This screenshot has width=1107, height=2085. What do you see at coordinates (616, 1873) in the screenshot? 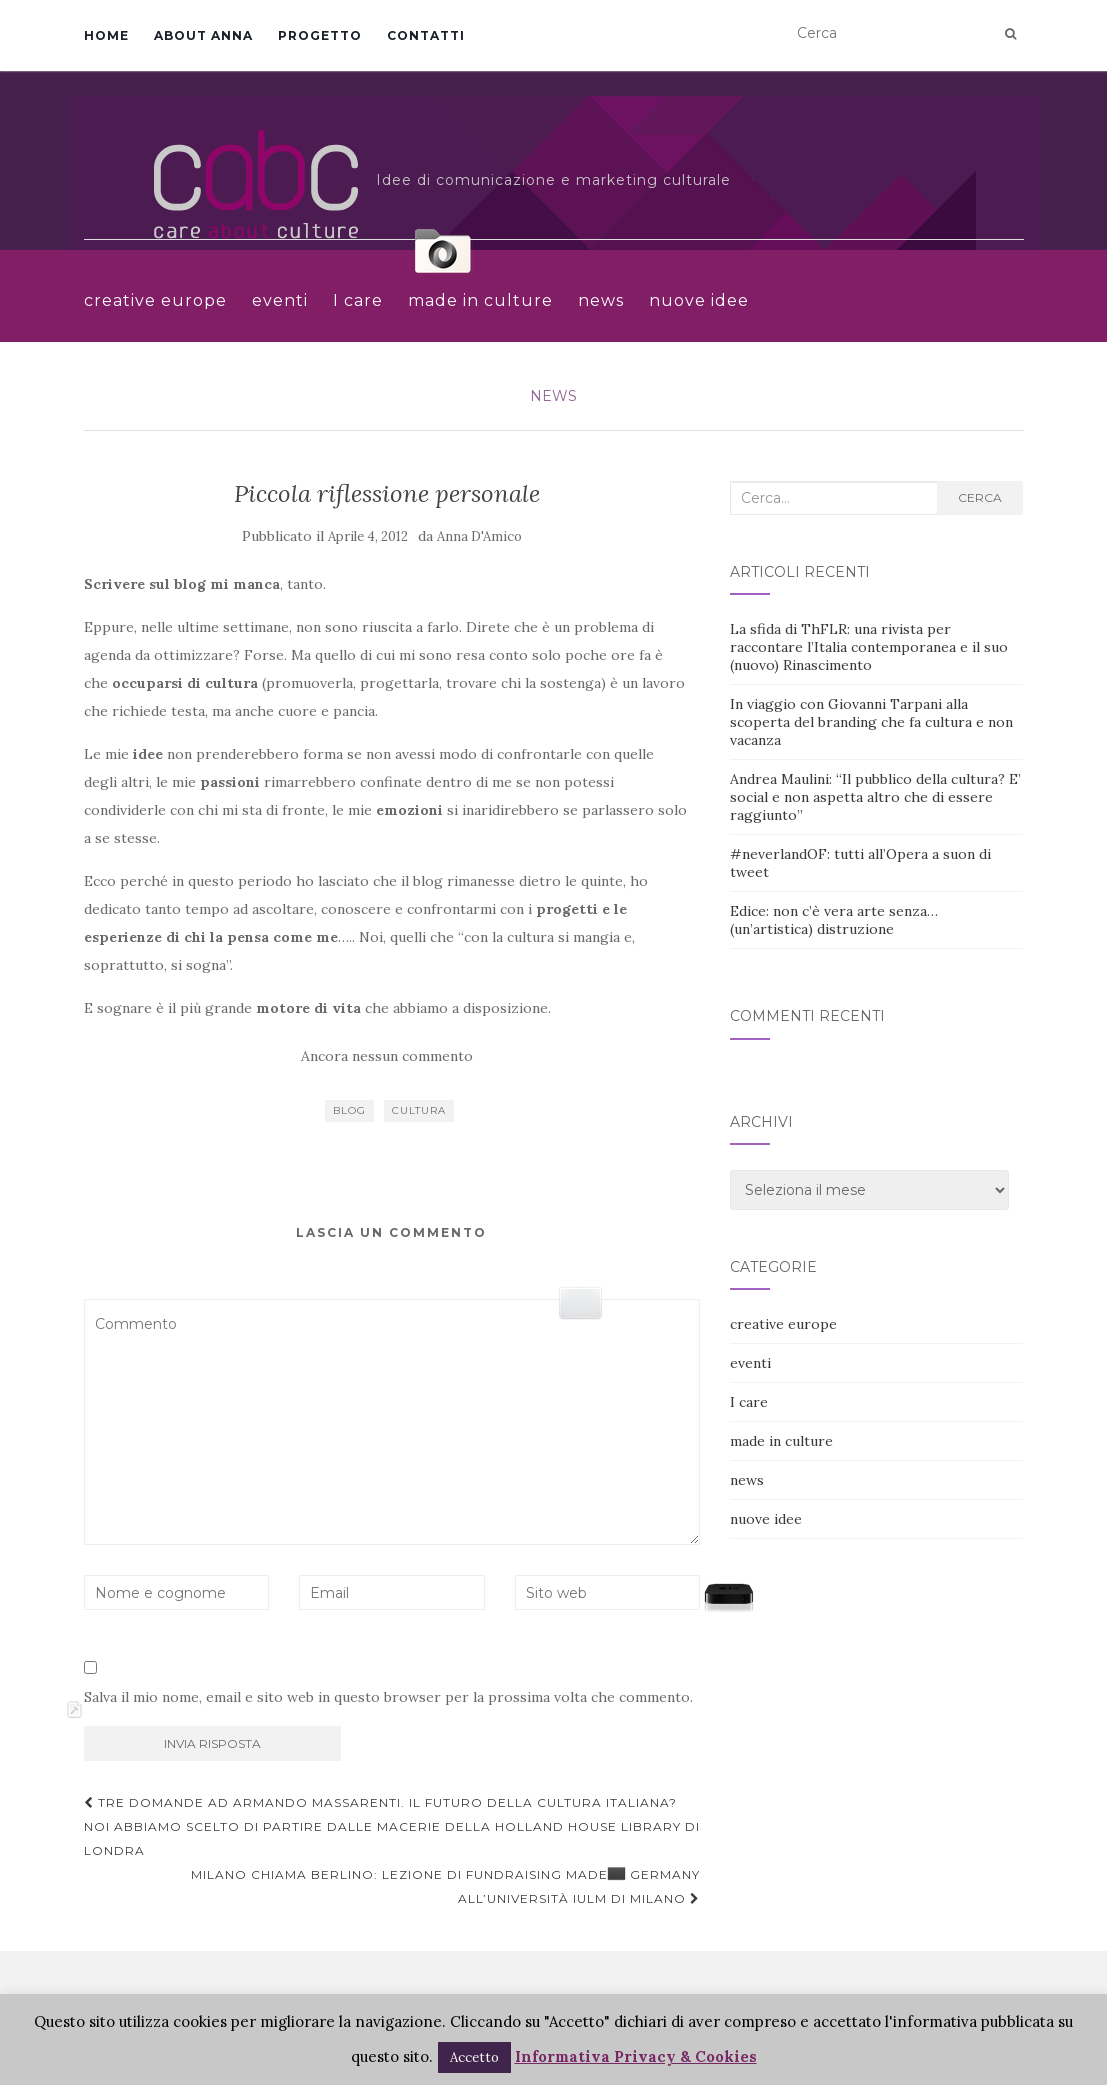
I see `indicates magic trackpad is connected via bluetooth` at bounding box center [616, 1873].